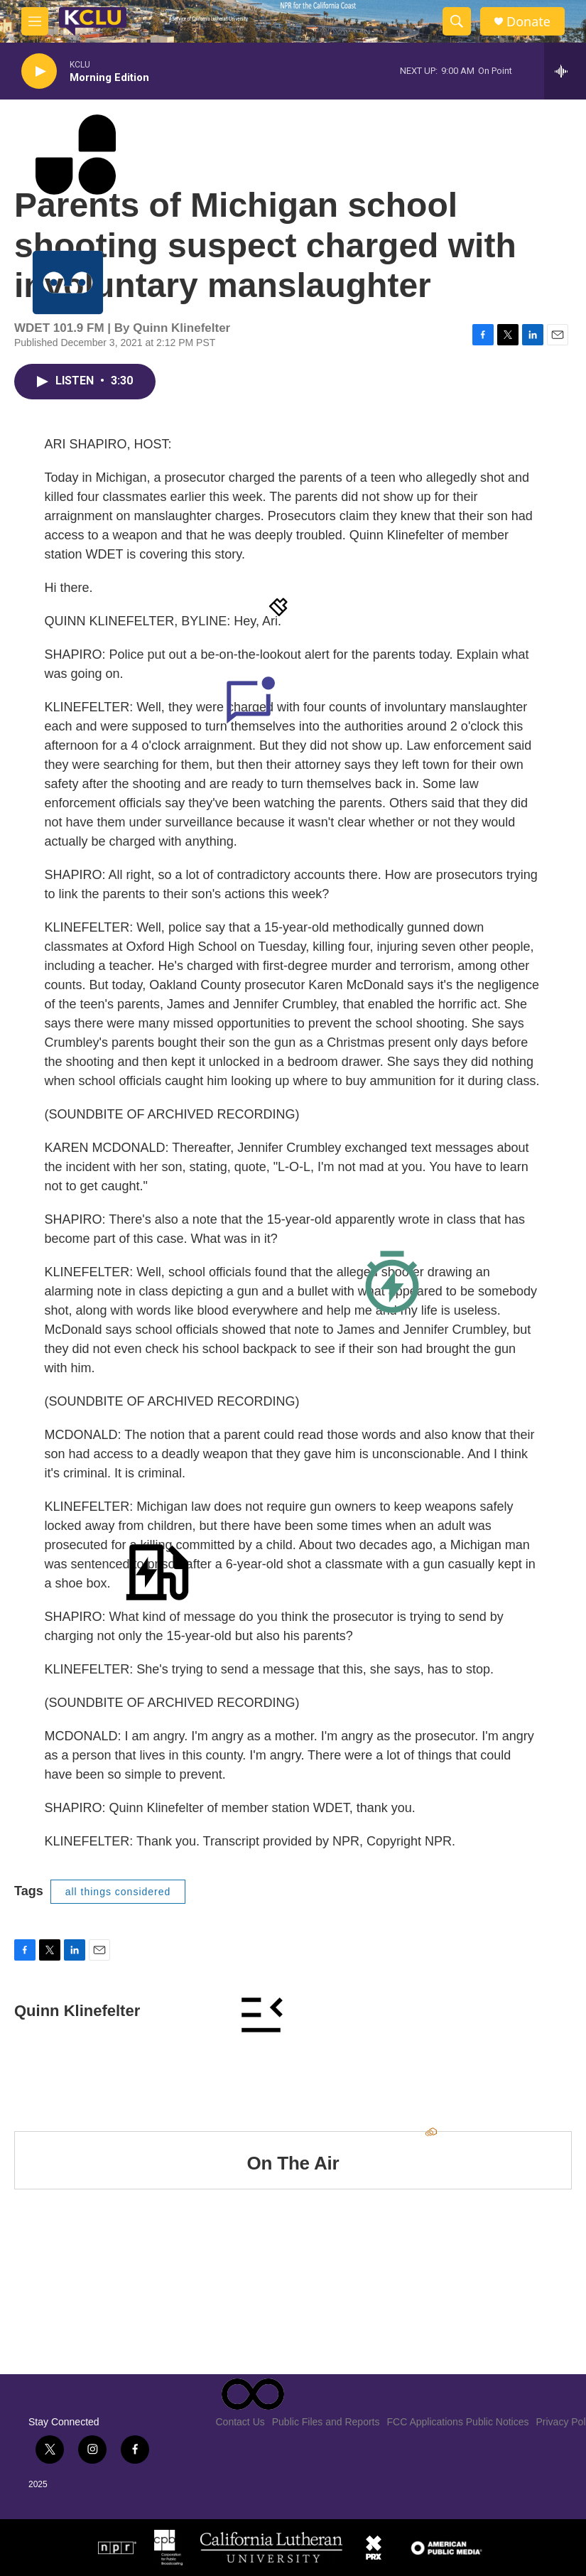 This screenshot has height=2576, width=586. I want to click on find nearby electric vehicle charging stations, so click(157, 1572).